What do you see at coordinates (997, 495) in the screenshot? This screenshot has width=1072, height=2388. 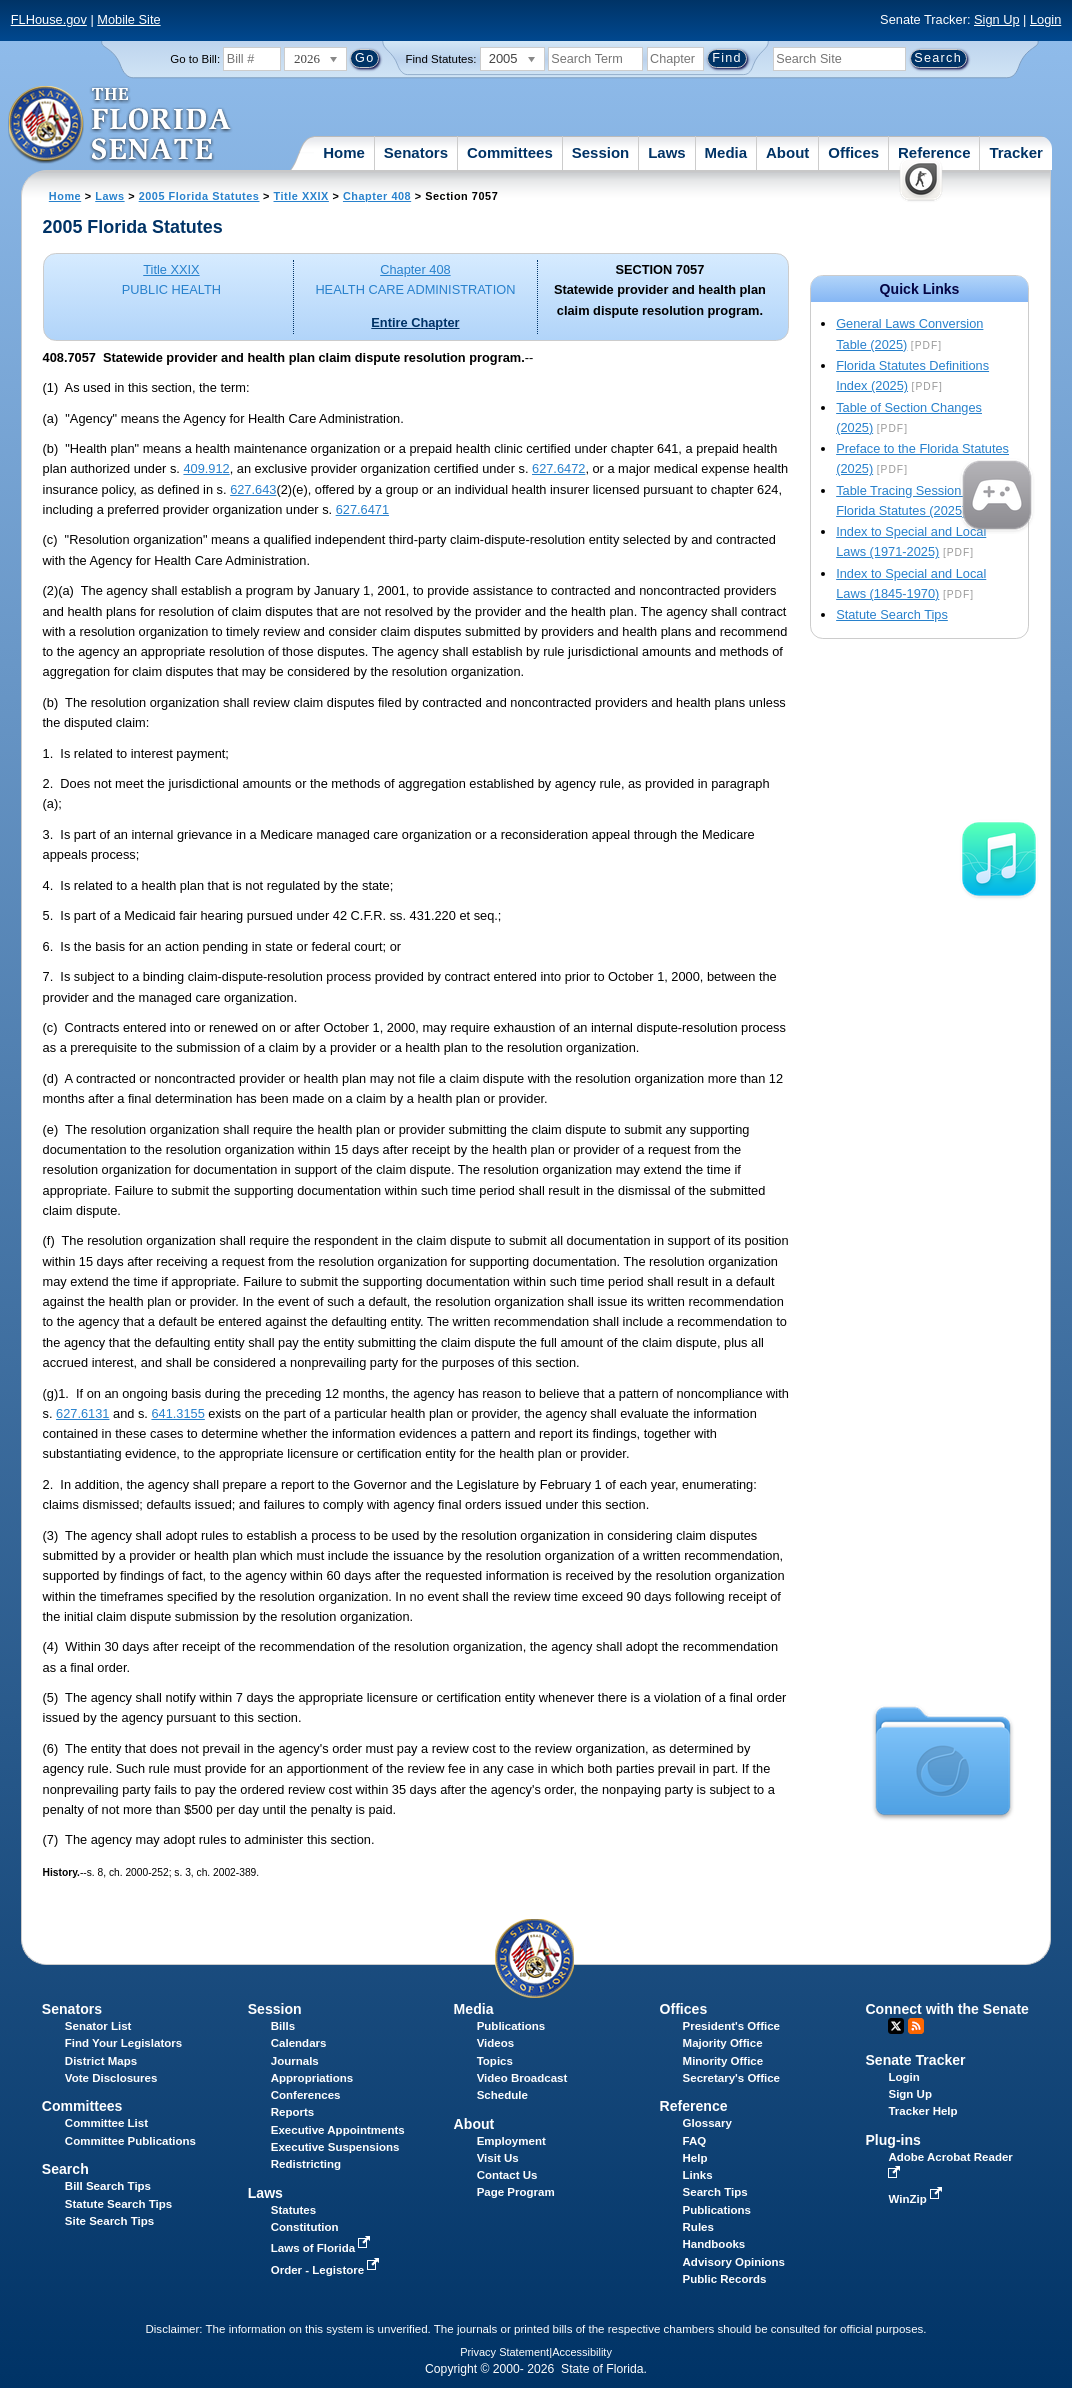 I see `open games folder or category` at bounding box center [997, 495].